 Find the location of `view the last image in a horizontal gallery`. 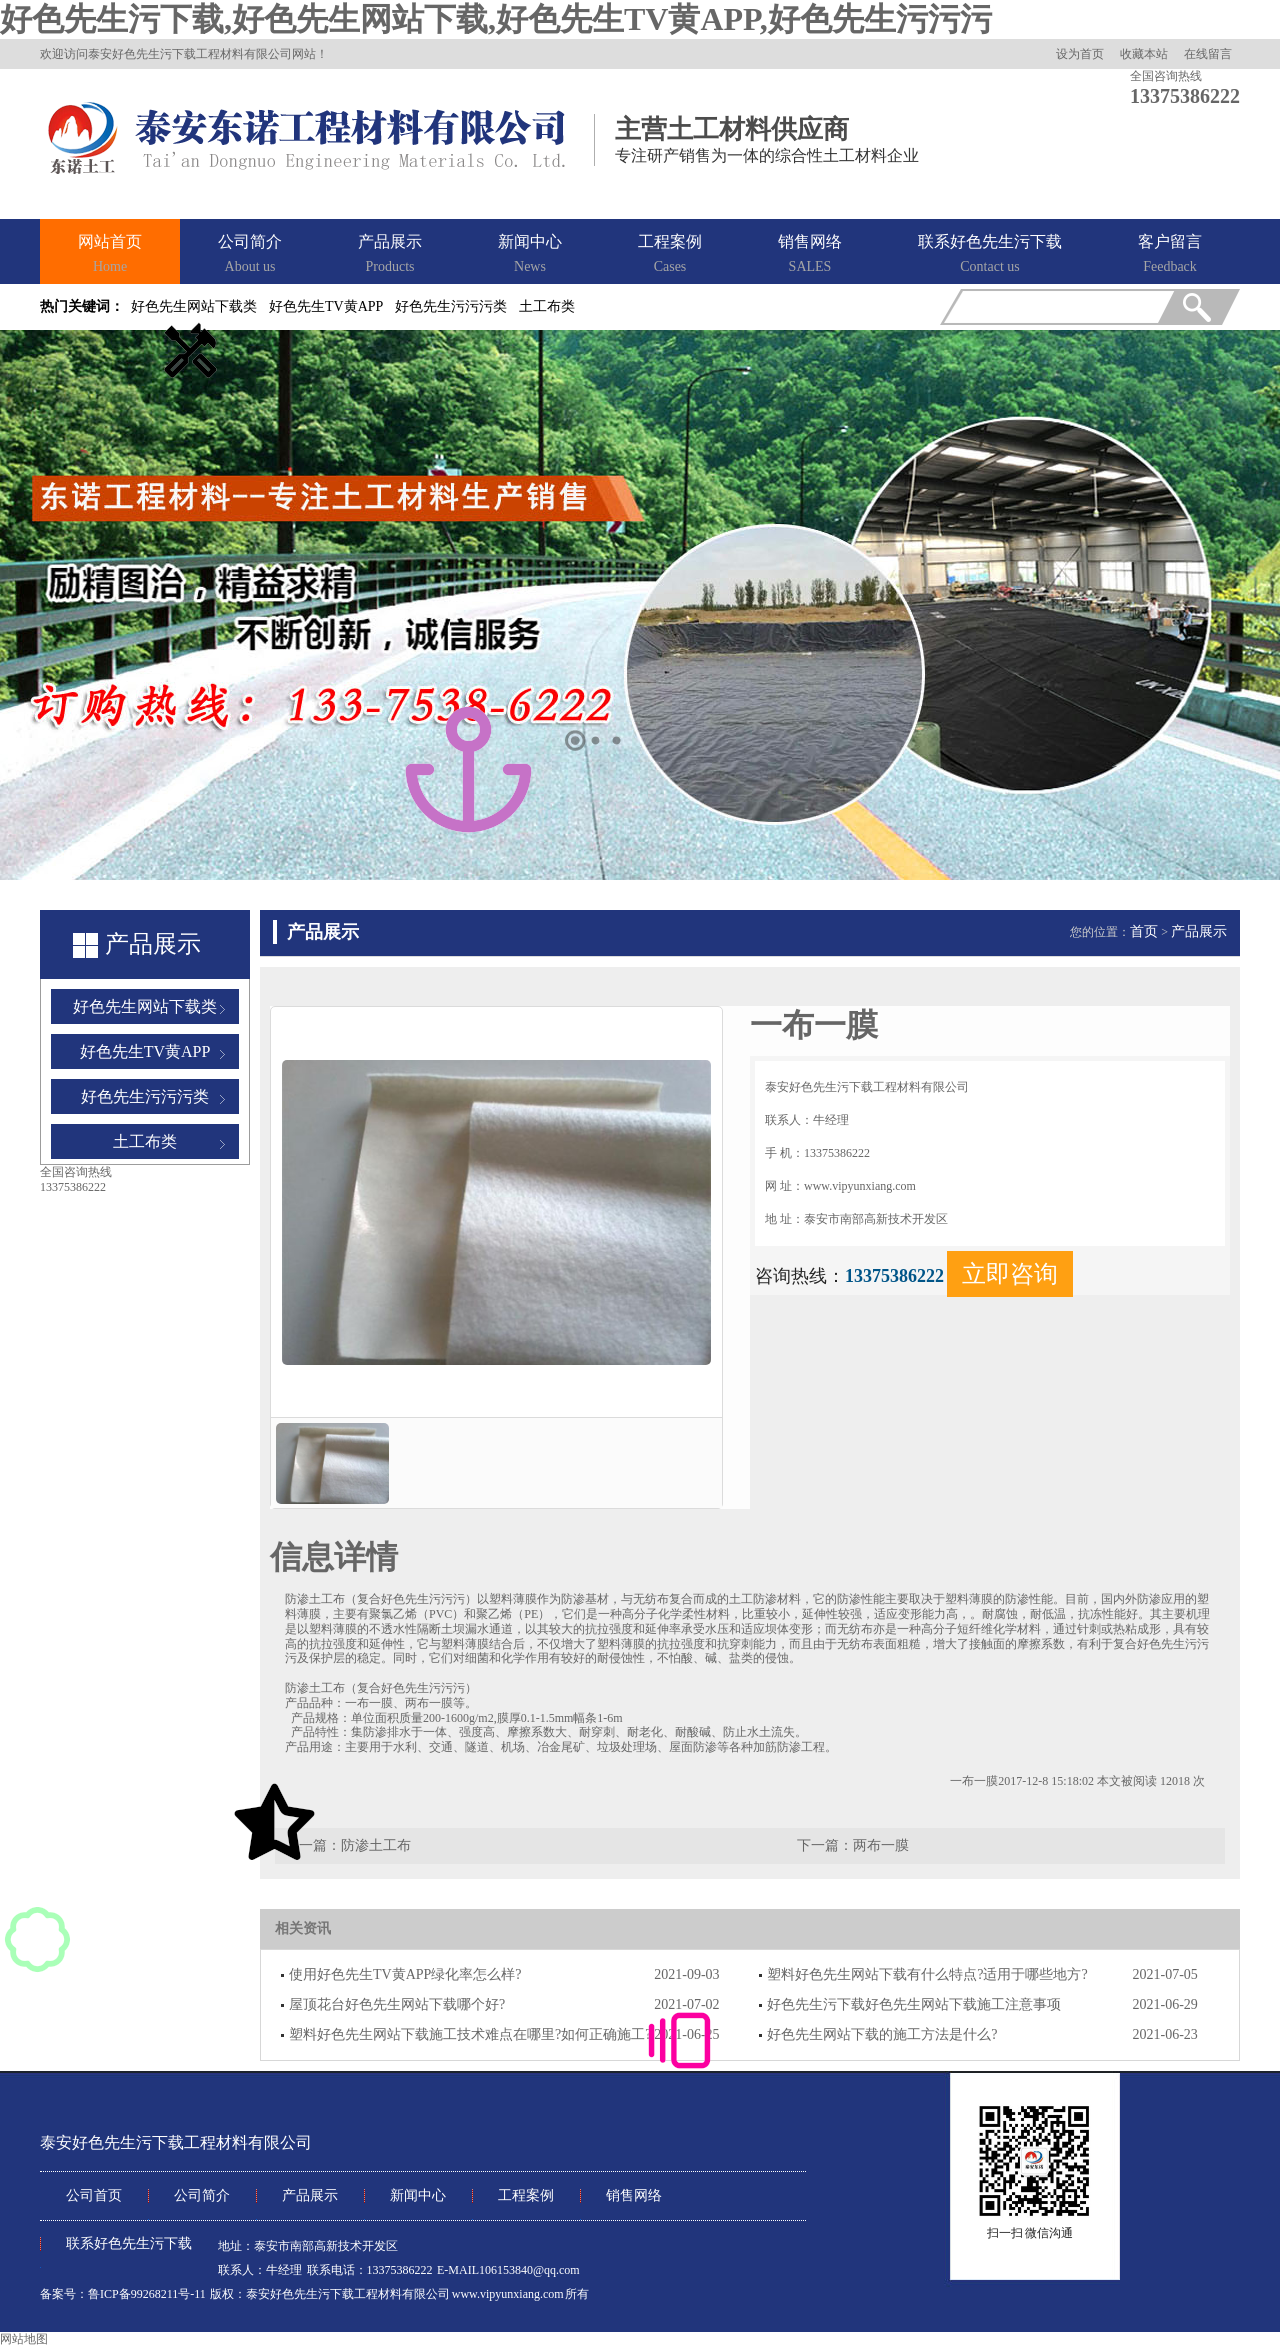

view the last image in a horizontal gallery is located at coordinates (679, 2040).